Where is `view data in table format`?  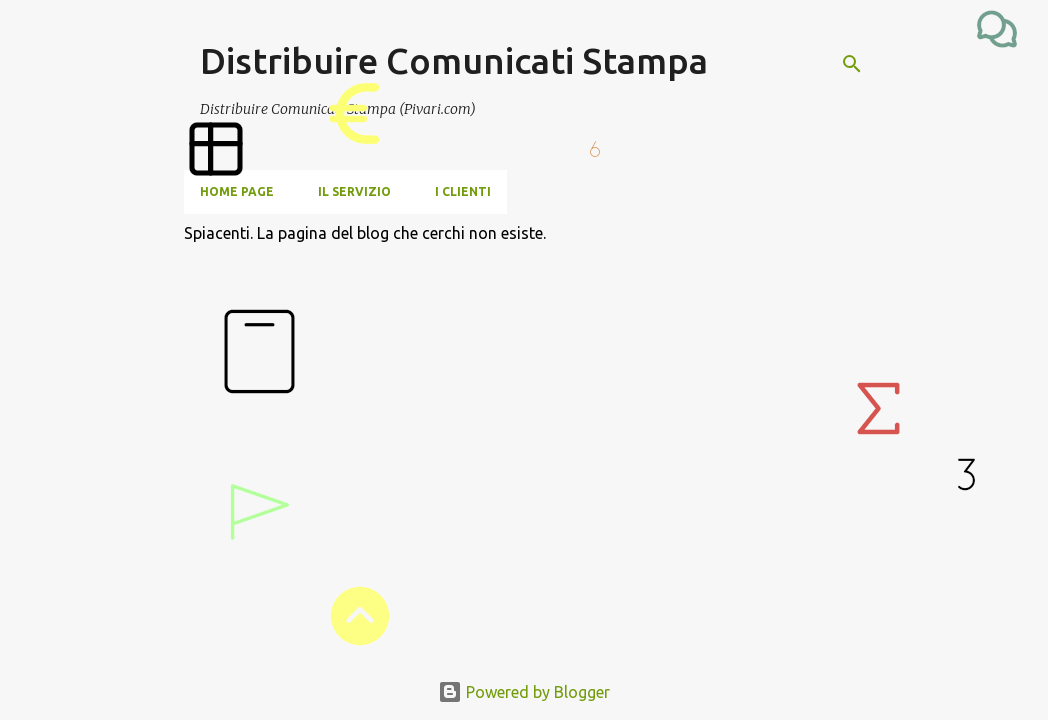
view data in table format is located at coordinates (216, 149).